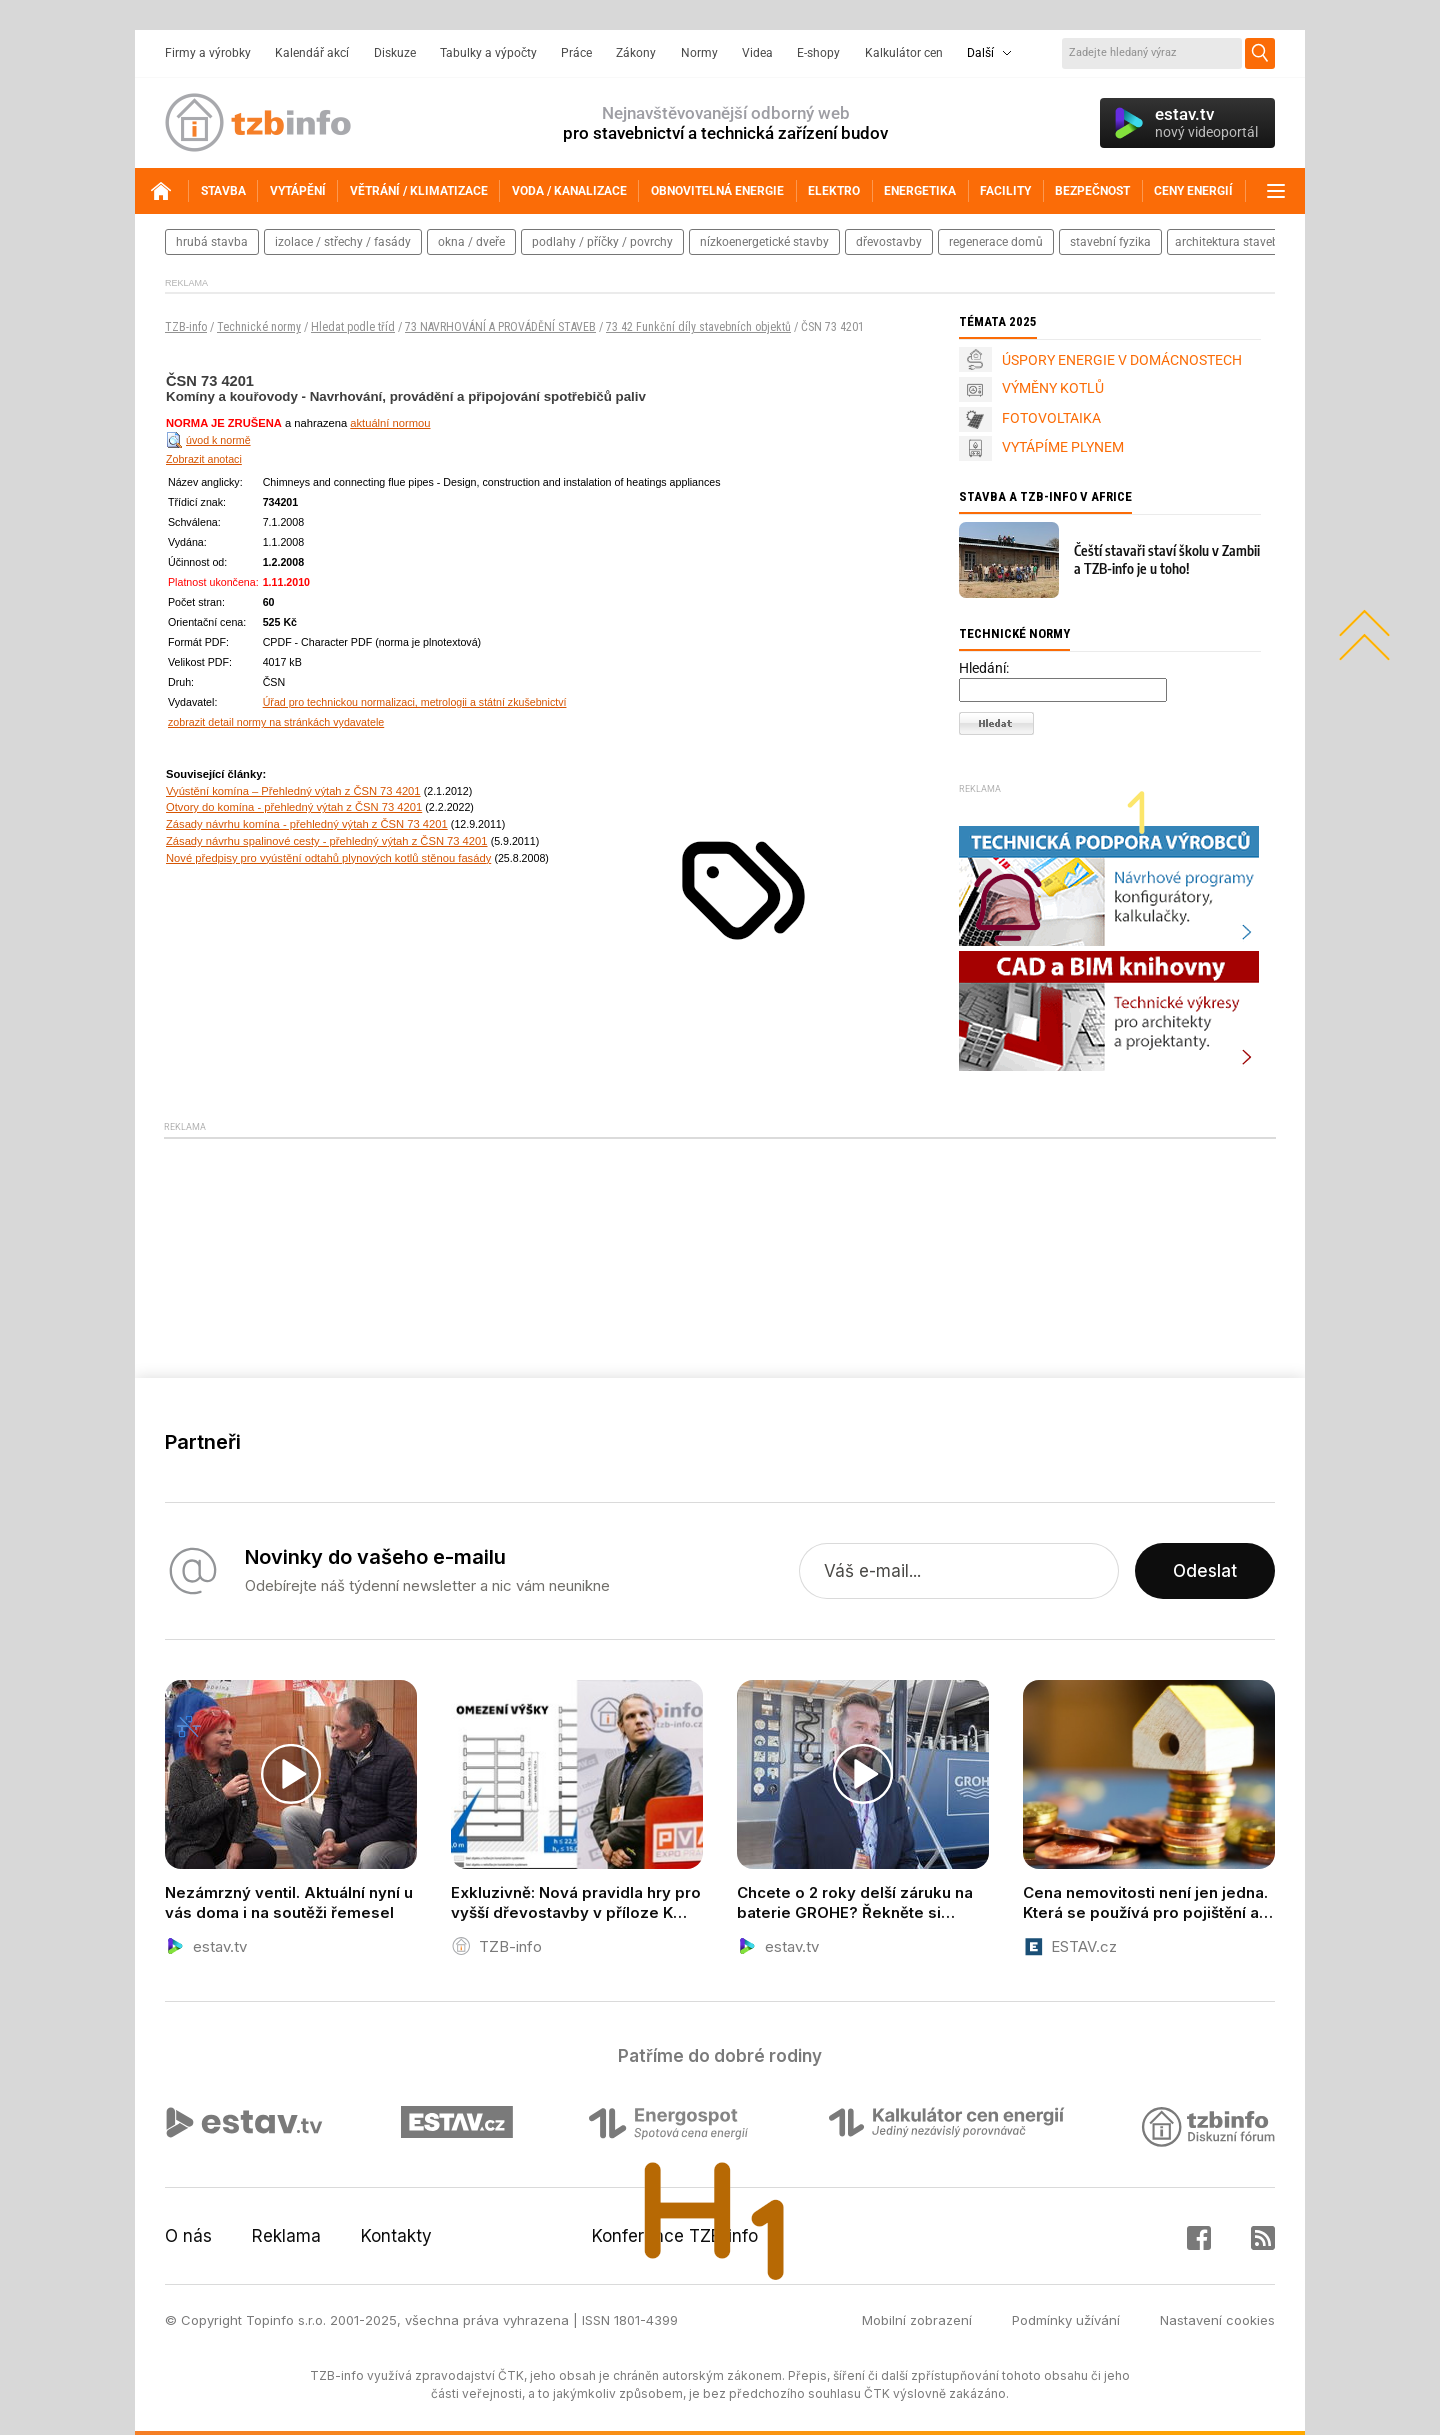  I want to click on indicates new notifications or alerts, so click(1008, 906).